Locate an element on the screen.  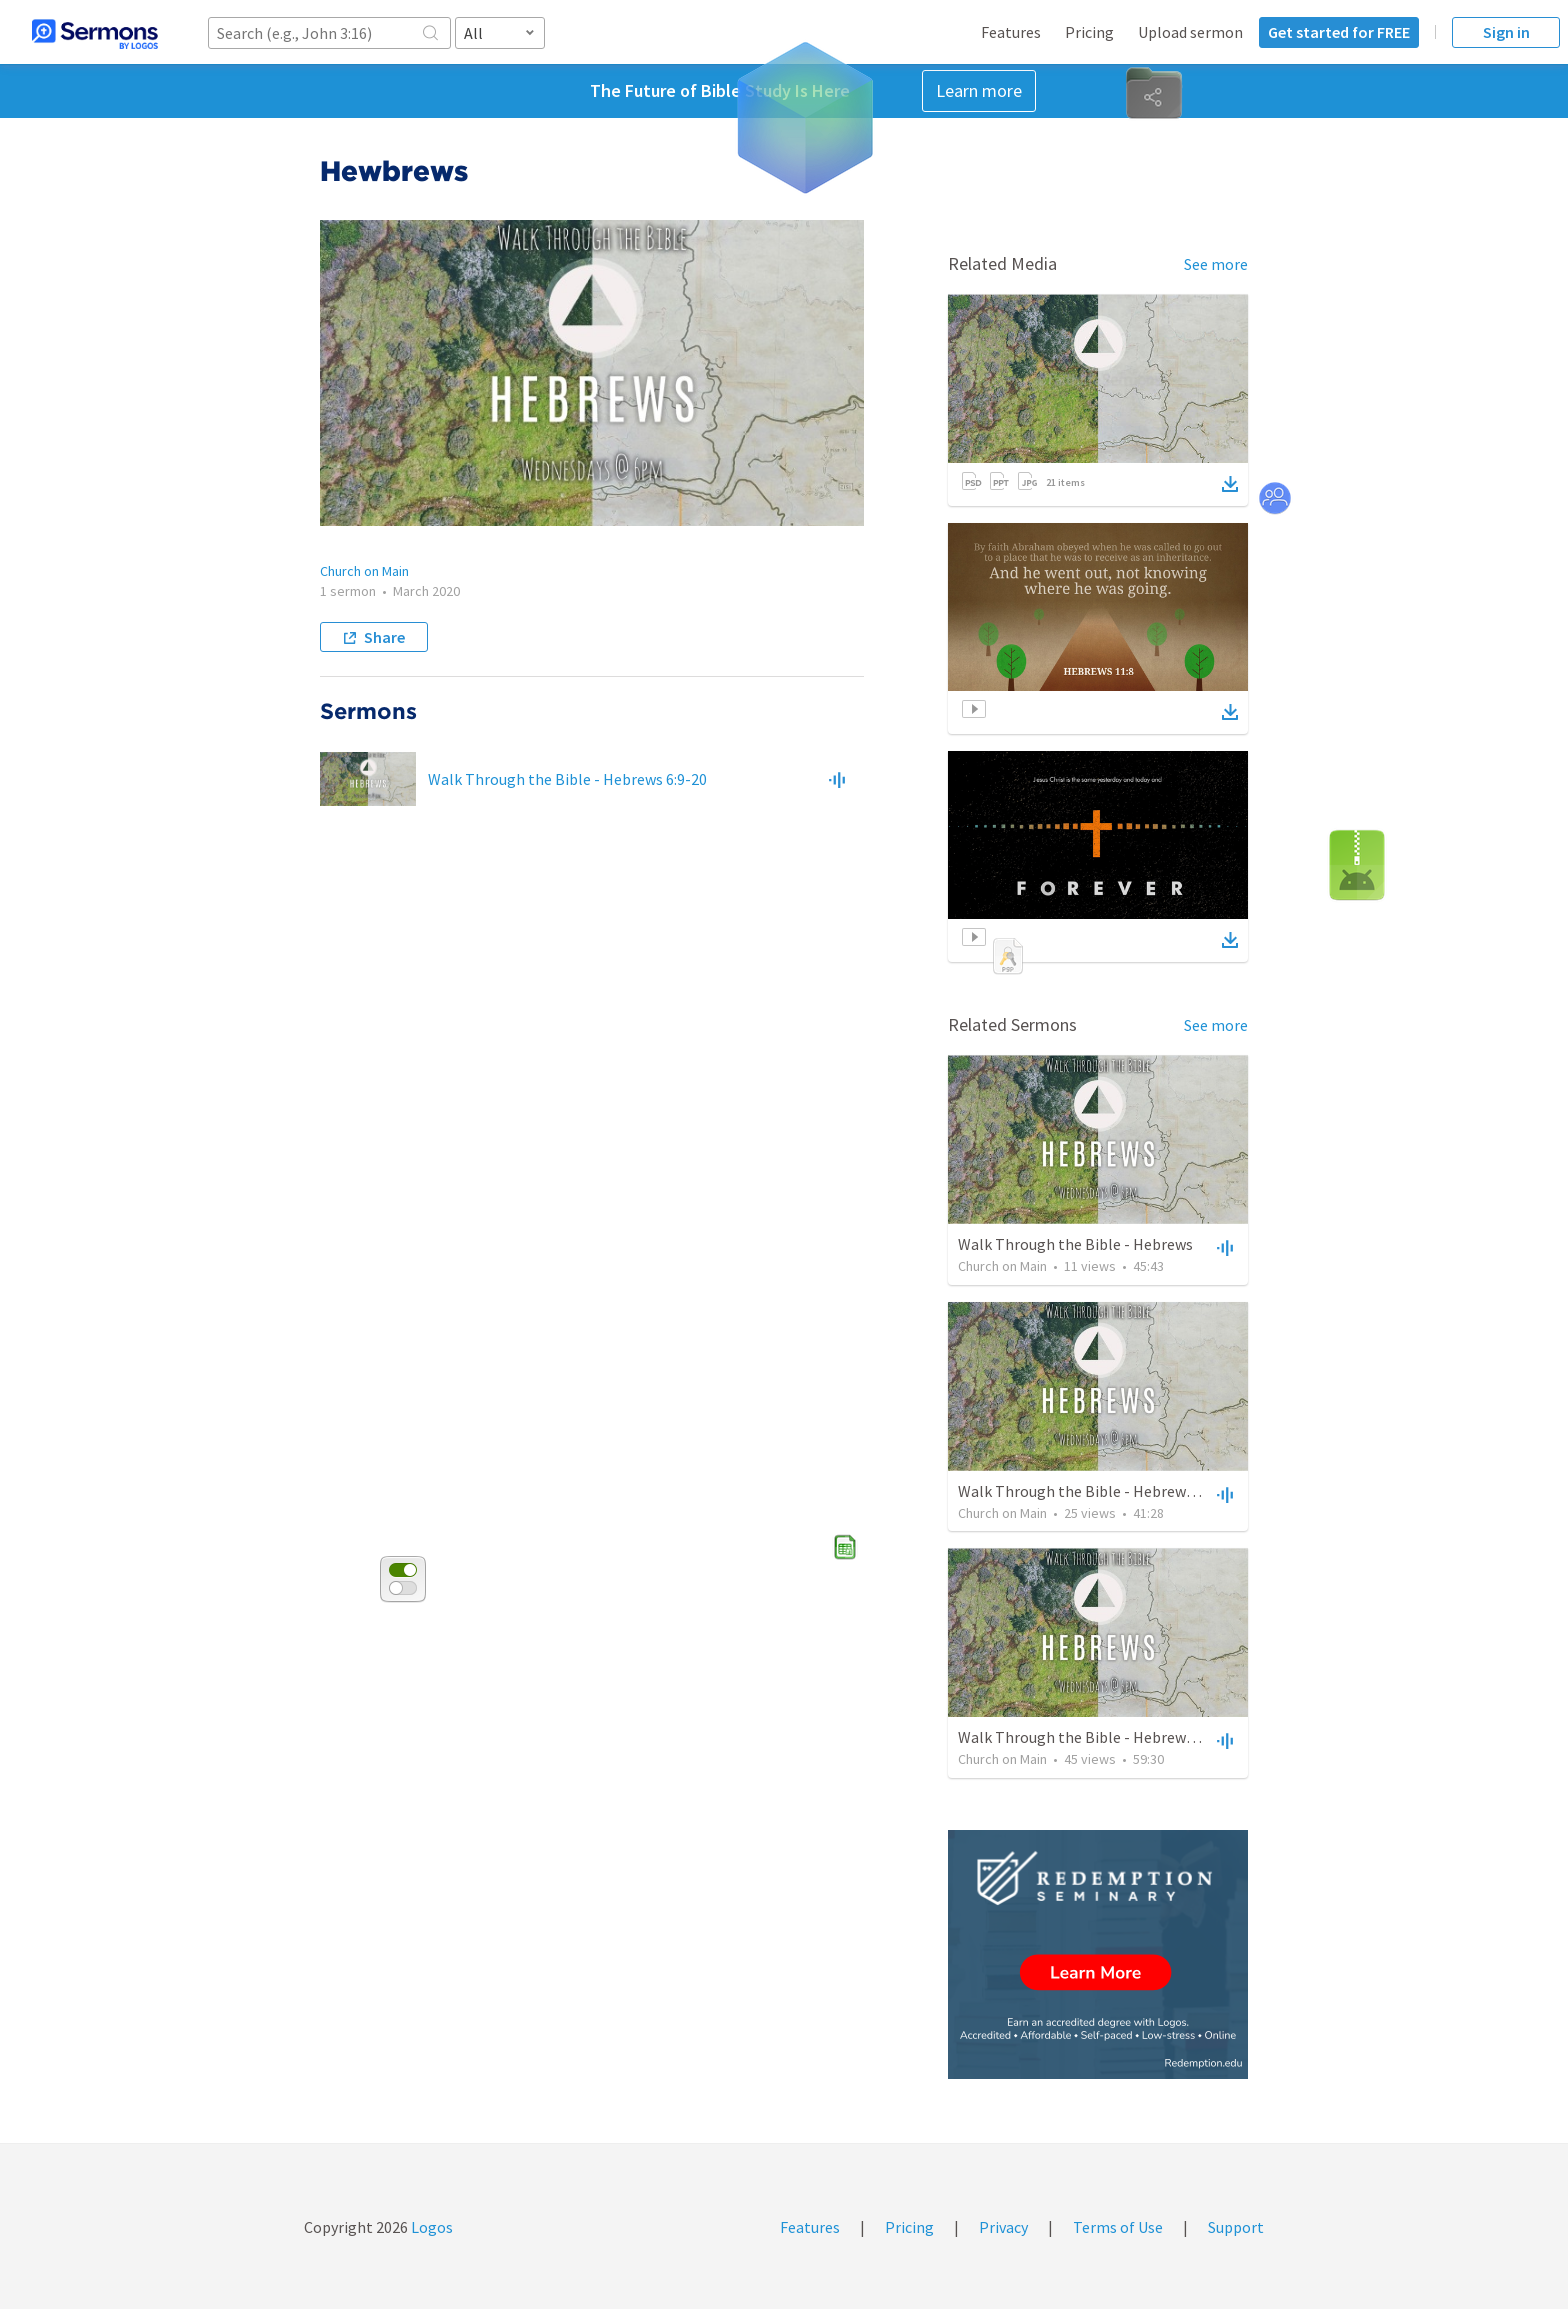
open system tweaks or settings customization is located at coordinates (403, 1579).